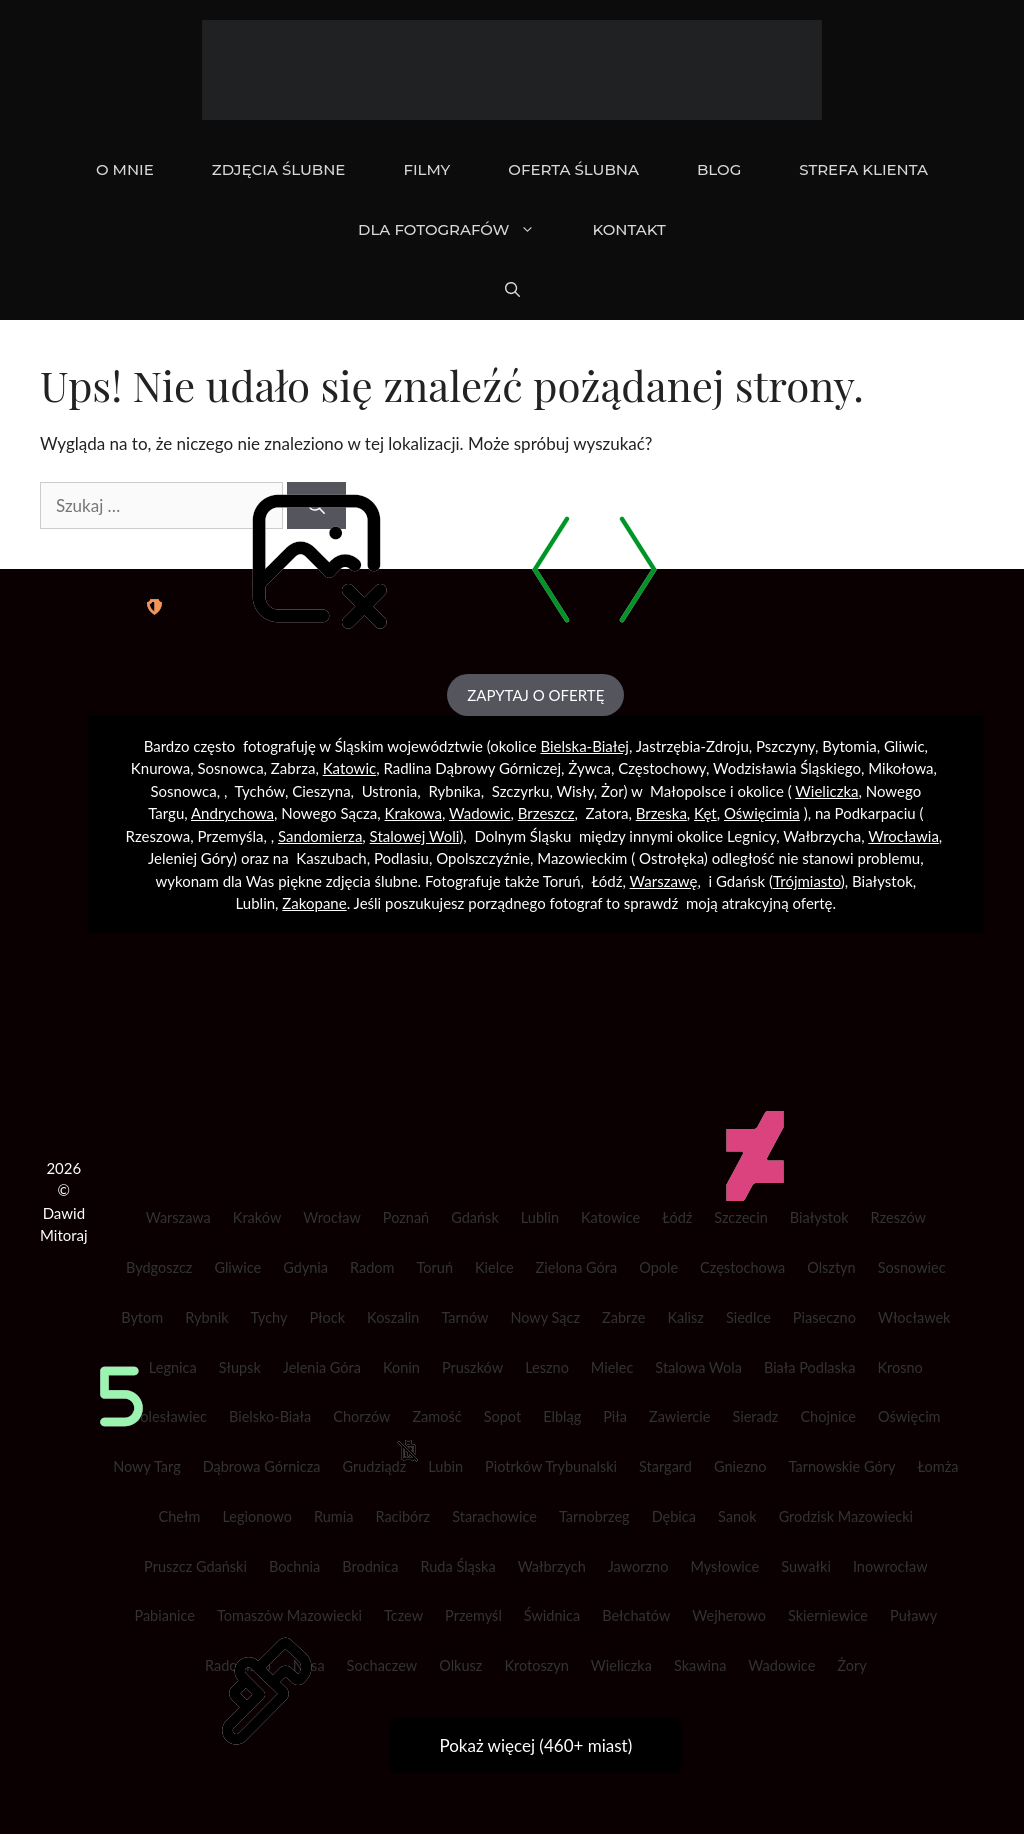 This screenshot has height=1834, width=1024. Describe the element at coordinates (266, 1692) in the screenshot. I see `access tools or settings` at that location.